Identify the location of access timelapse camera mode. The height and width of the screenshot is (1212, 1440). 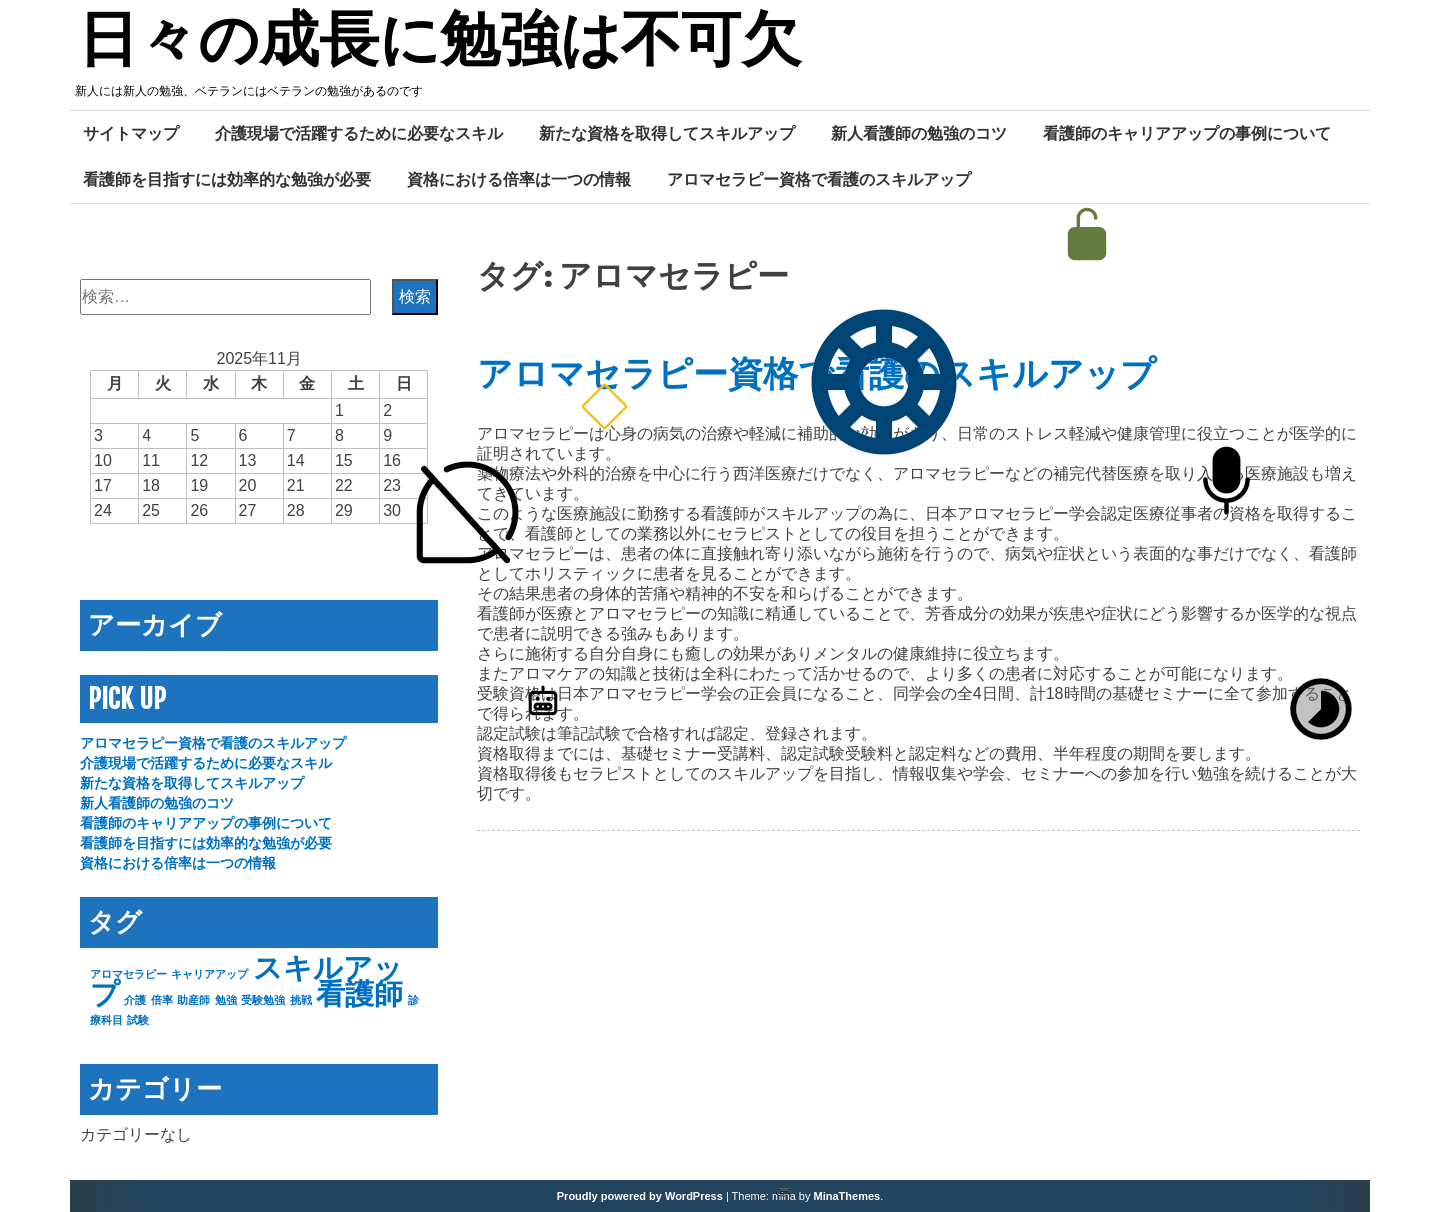
(1321, 709).